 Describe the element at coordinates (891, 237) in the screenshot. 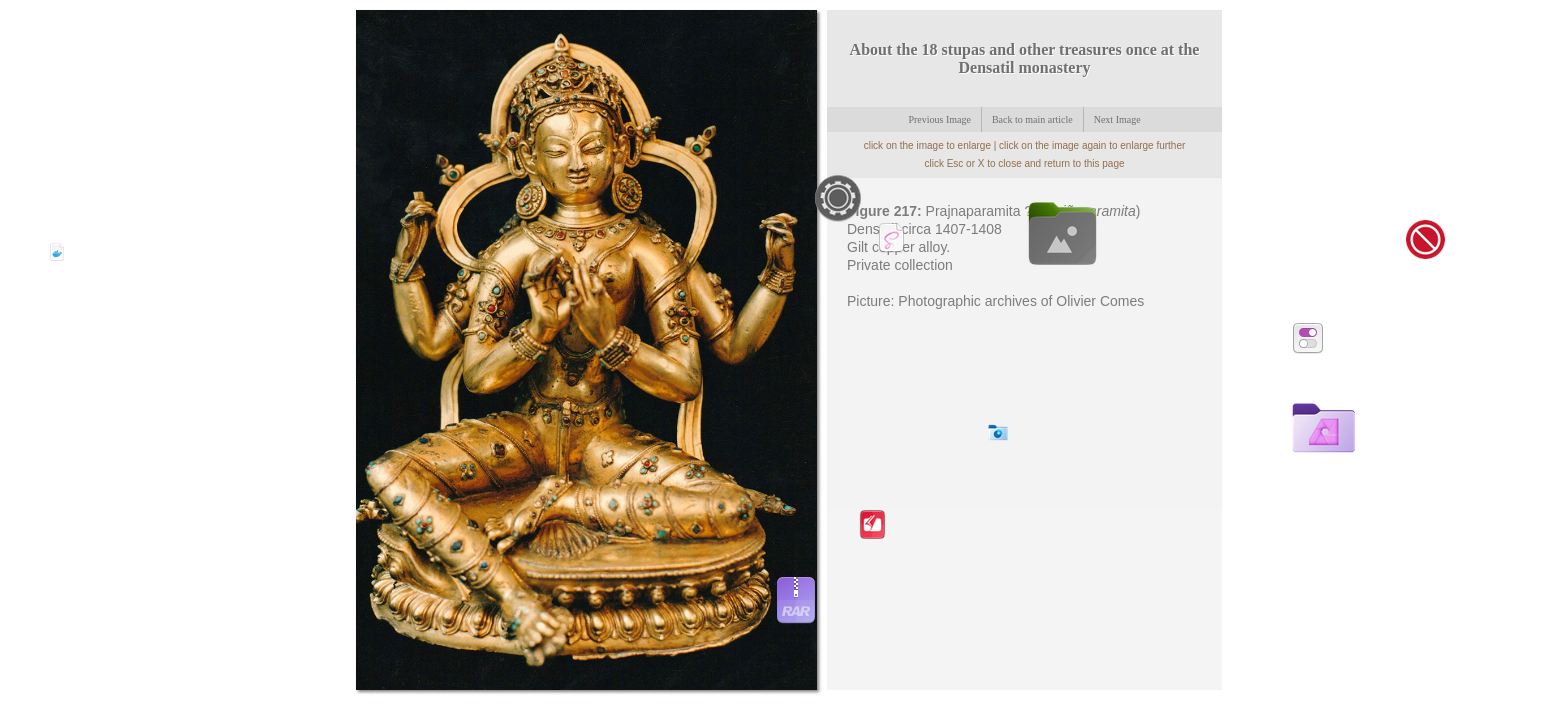

I see `indicates a sass stylesheet file` at that location.